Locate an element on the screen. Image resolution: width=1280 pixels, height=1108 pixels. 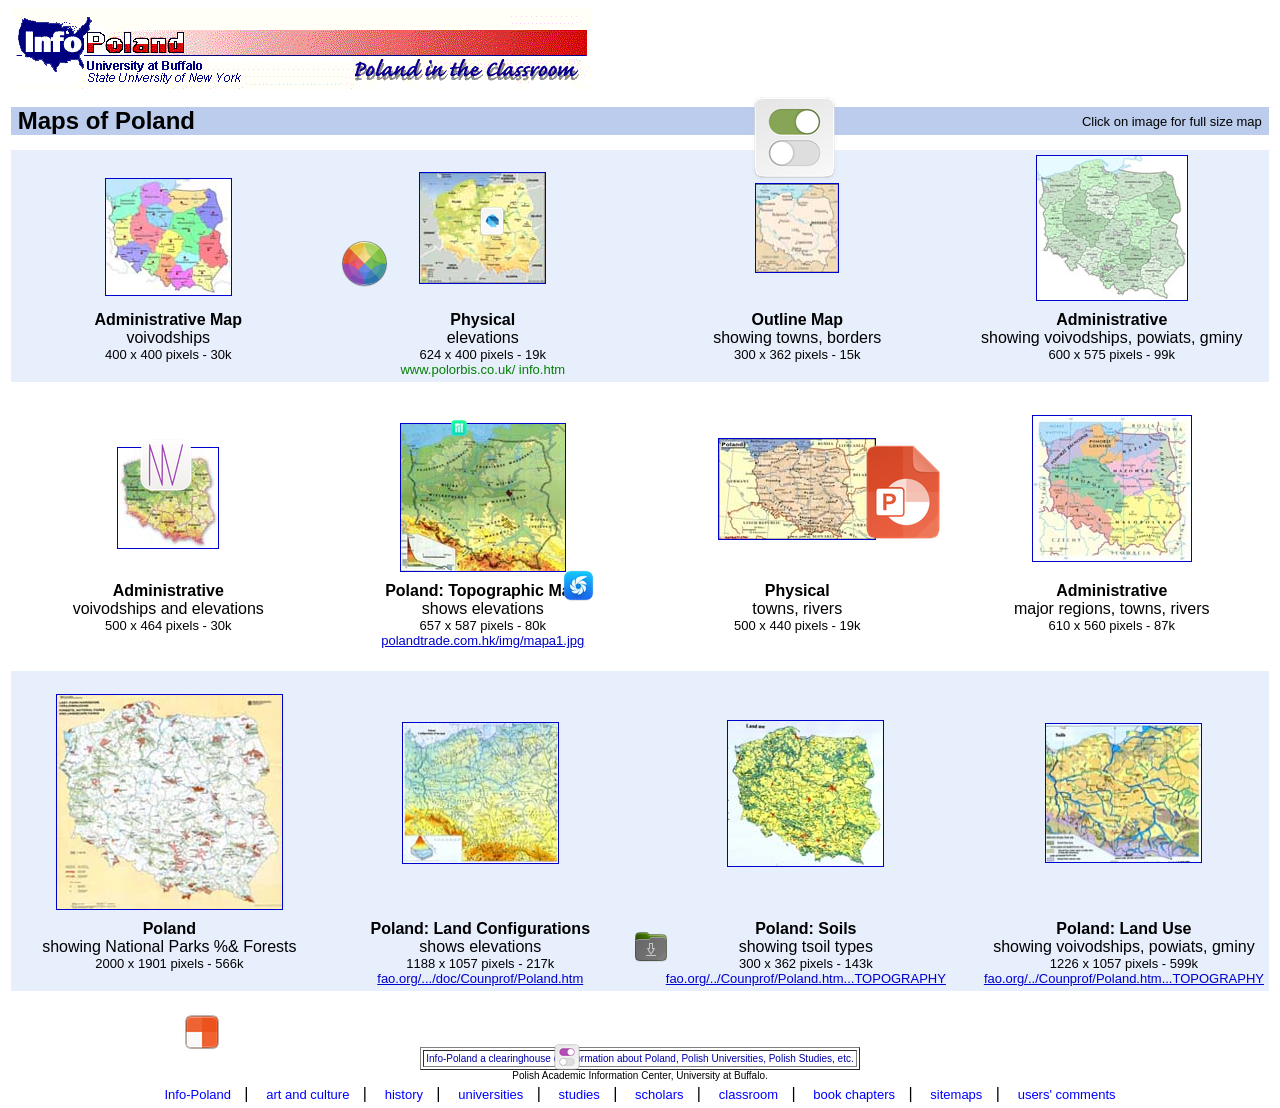
launch manjaro linux application is located at coordinates (459, 428).